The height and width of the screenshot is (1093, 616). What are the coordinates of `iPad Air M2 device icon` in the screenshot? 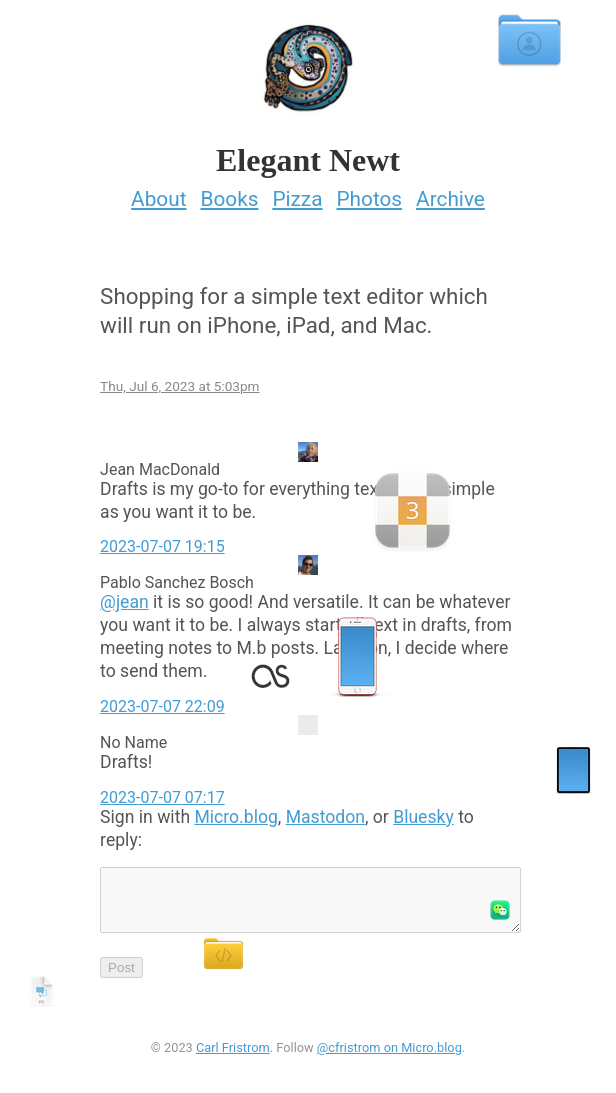 It's located at (573, 770).